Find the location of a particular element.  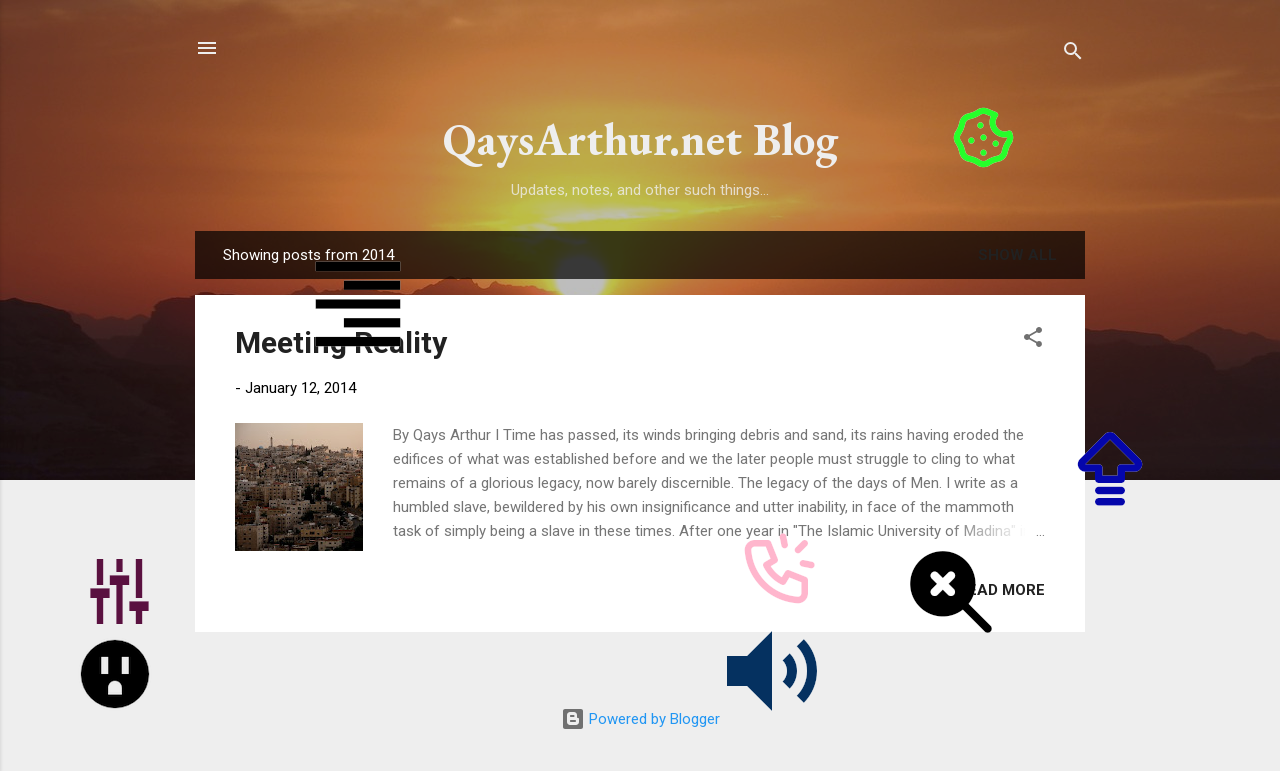

manage cookie preferences is located at coordinates (983, 137).